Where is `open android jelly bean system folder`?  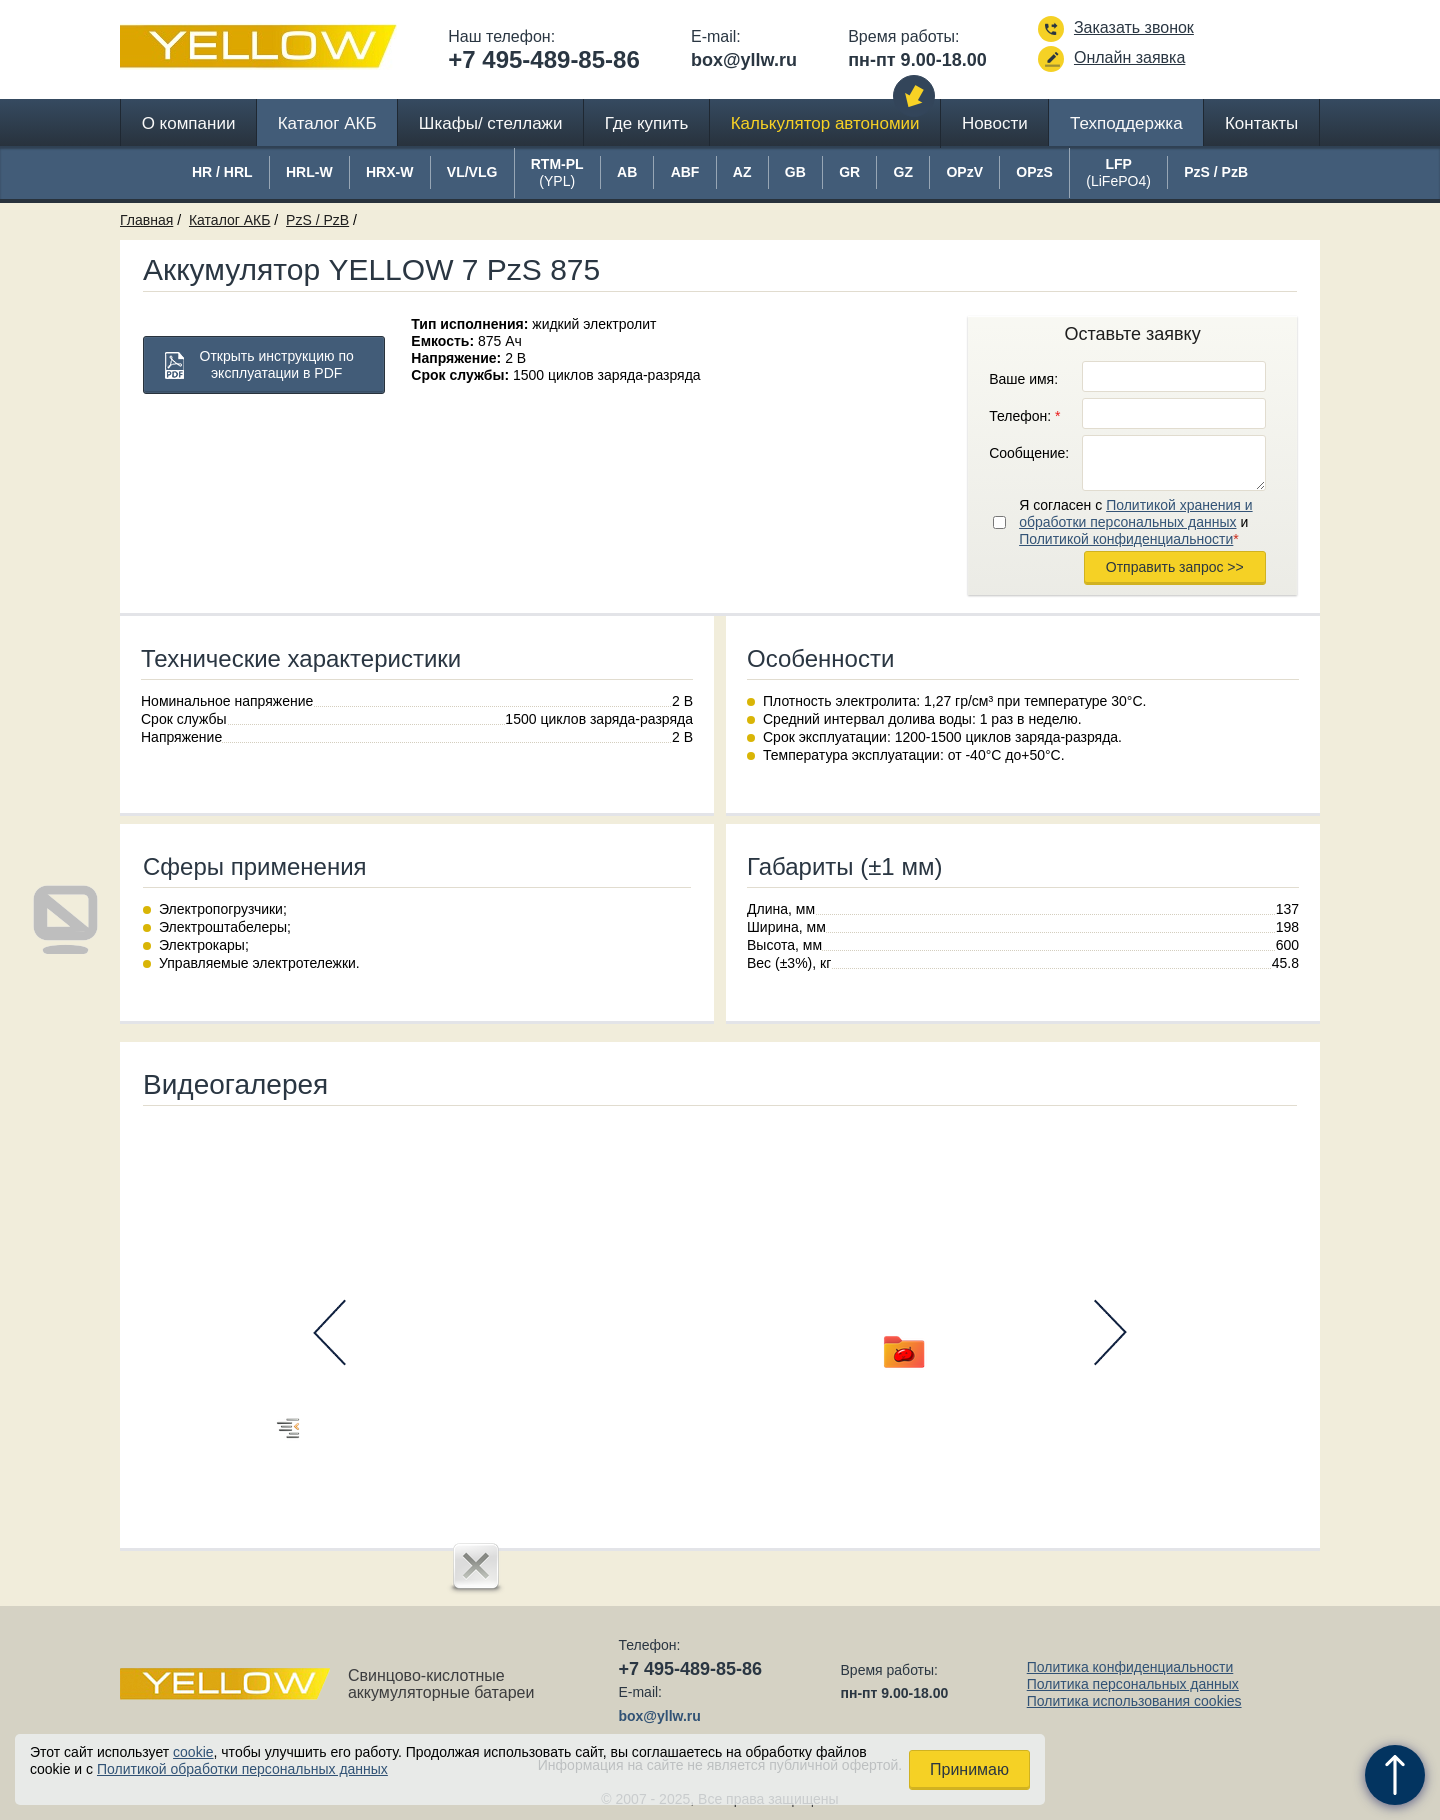
open android jelly bean system folder is located at coordinates (904, 1353).